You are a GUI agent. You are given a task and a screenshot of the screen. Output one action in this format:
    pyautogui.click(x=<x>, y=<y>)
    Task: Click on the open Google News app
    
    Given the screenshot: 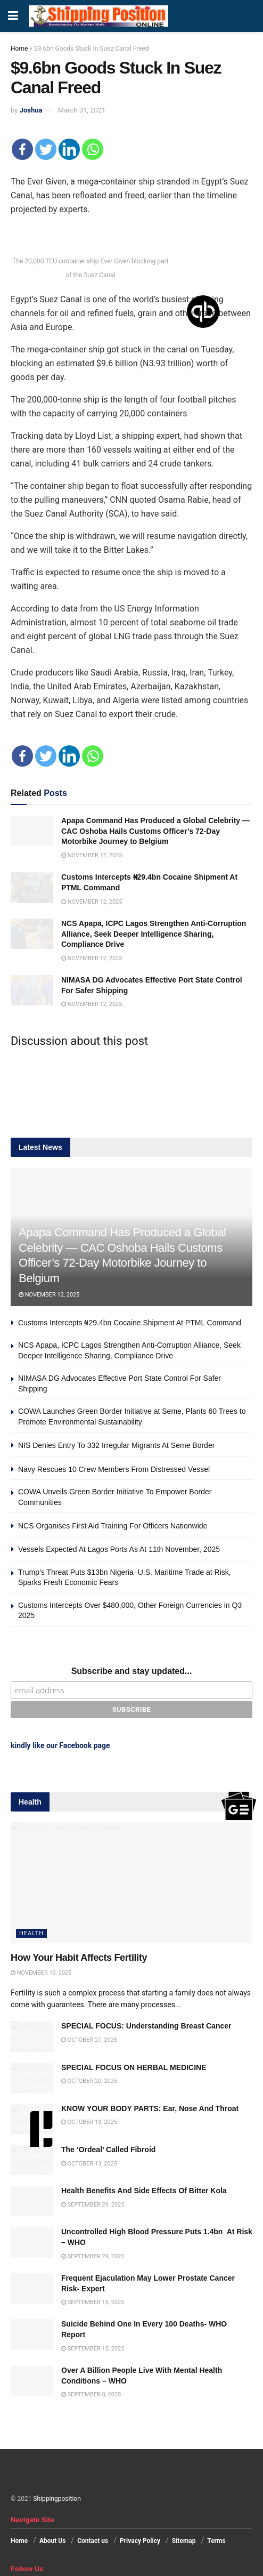 What is the action you would take?
    pyautogui.click(x=239, y=1806)
    